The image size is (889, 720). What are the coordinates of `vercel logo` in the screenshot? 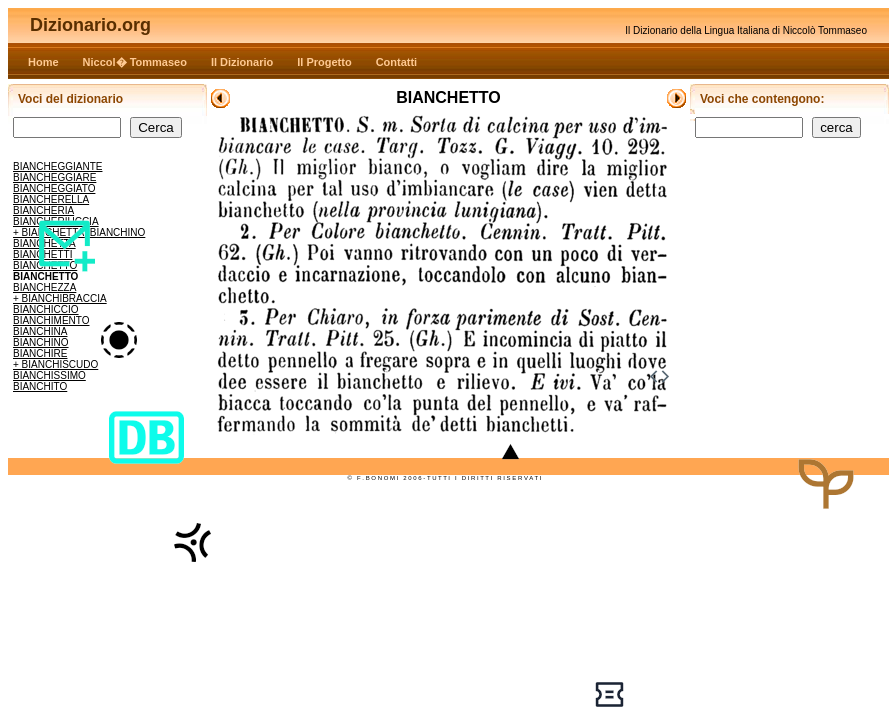 It's located at (510, 451).